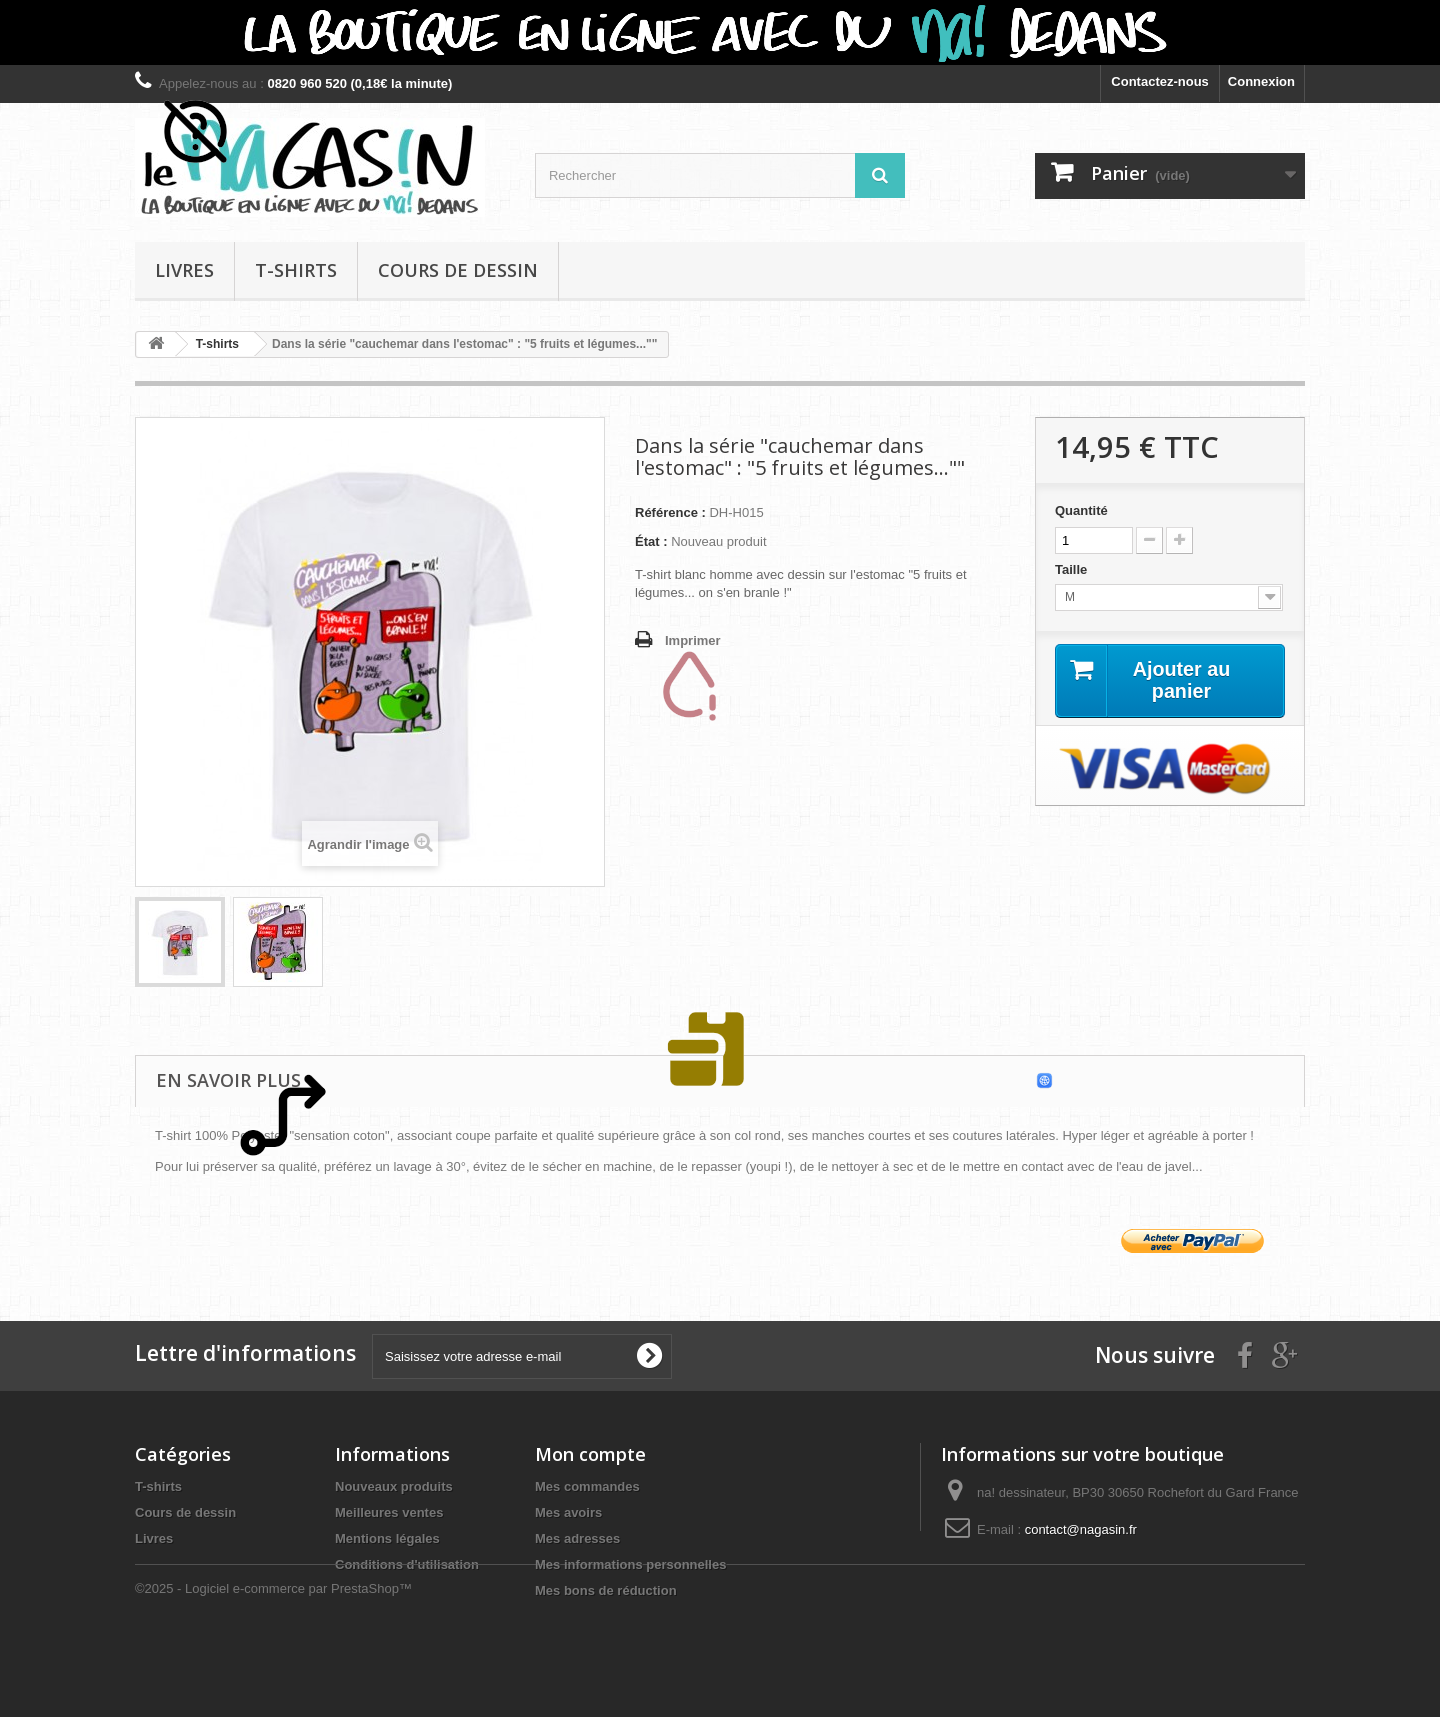 This screenshot has height=1717, width=1440. What do you see at coordinates (689, 684) in the screenshot?
I see `water or hydration warning` at bounding box center [689, 684].